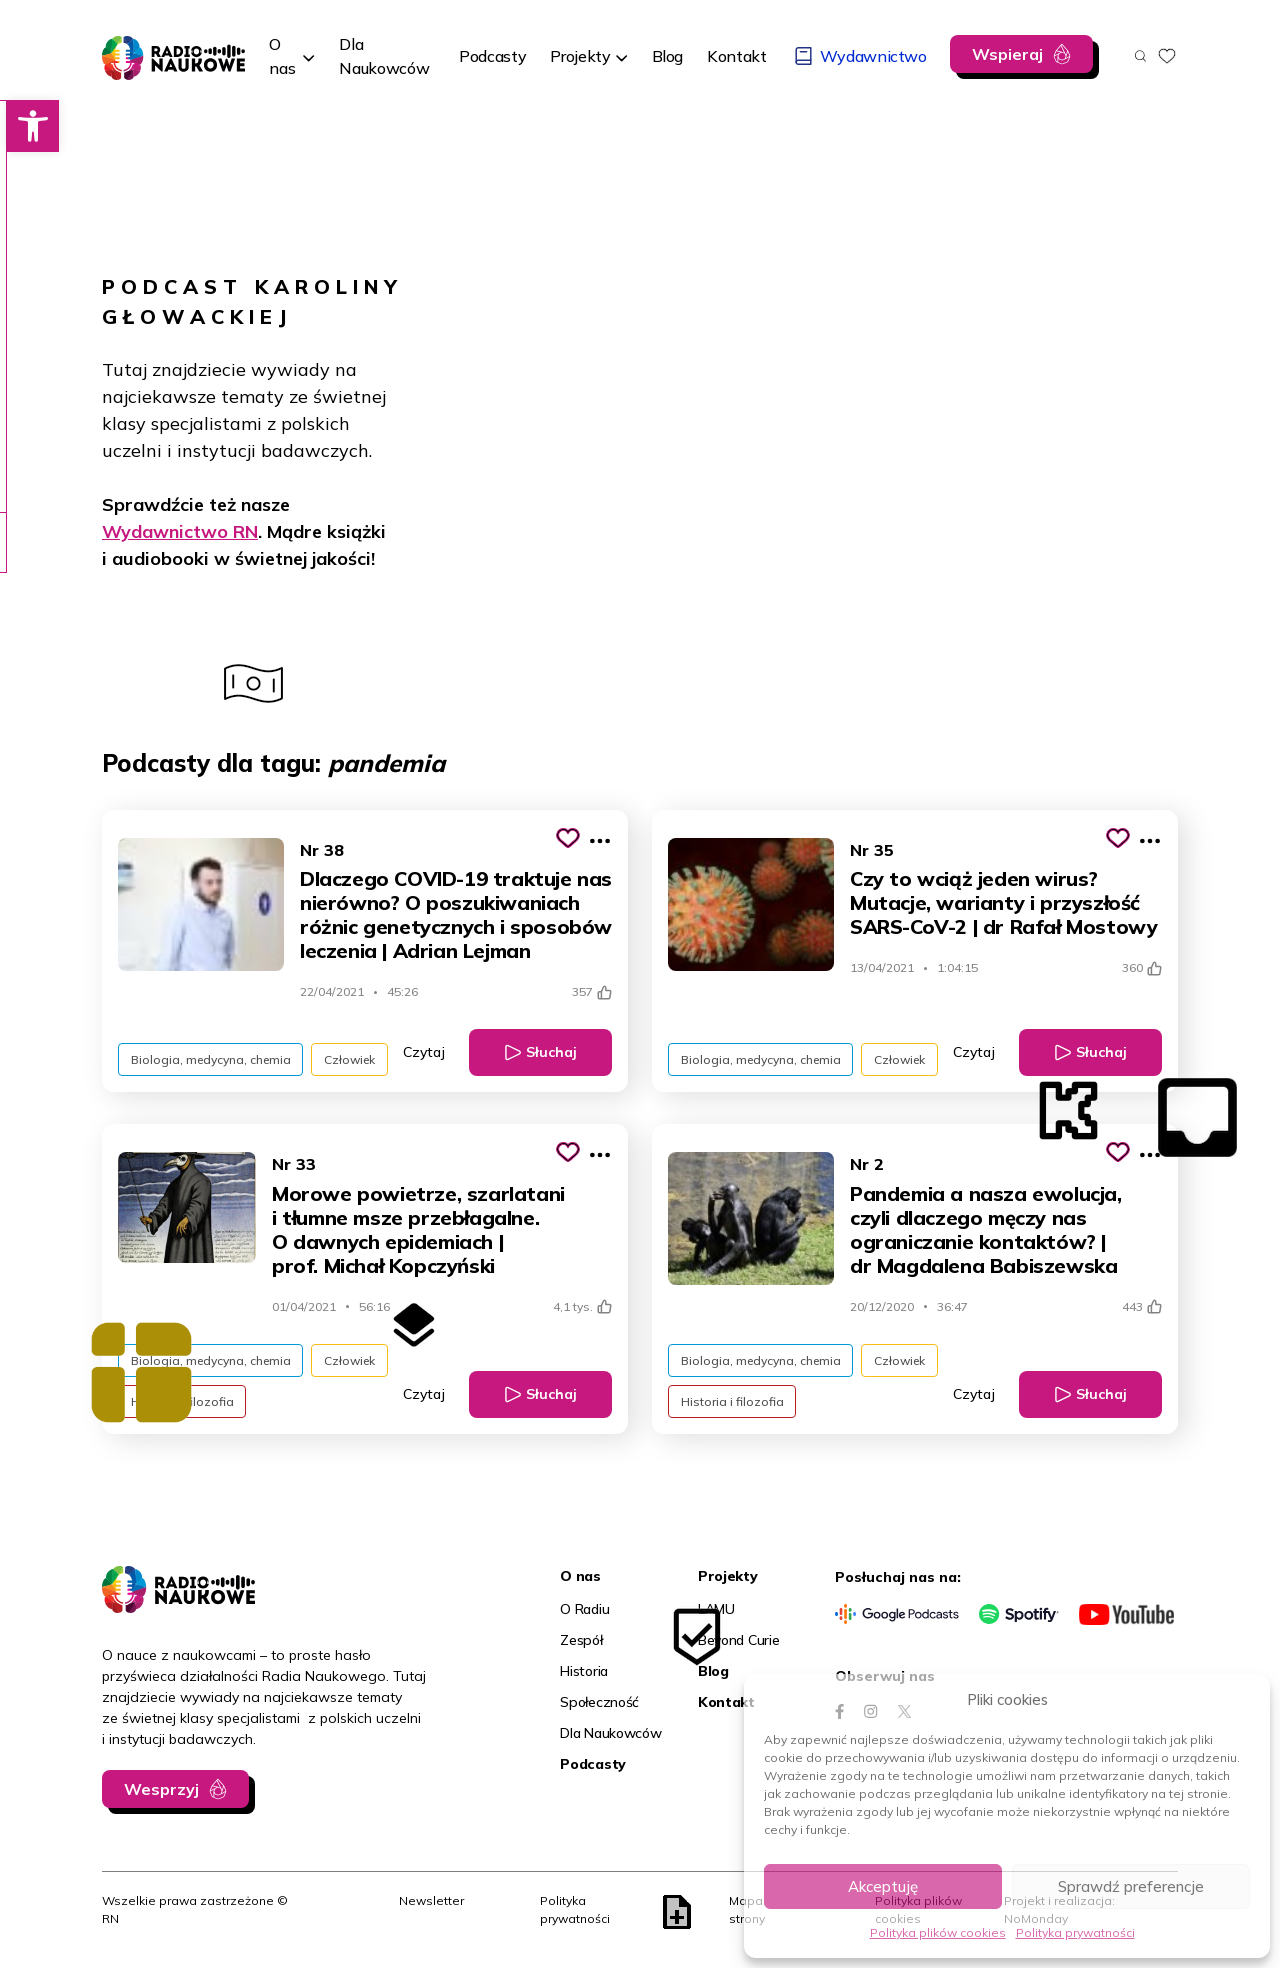  What do you see at coordinates (1068, 1110) in the screenshot?
I see `visit kick streaming platform` at bounding box center [1068, 1110].